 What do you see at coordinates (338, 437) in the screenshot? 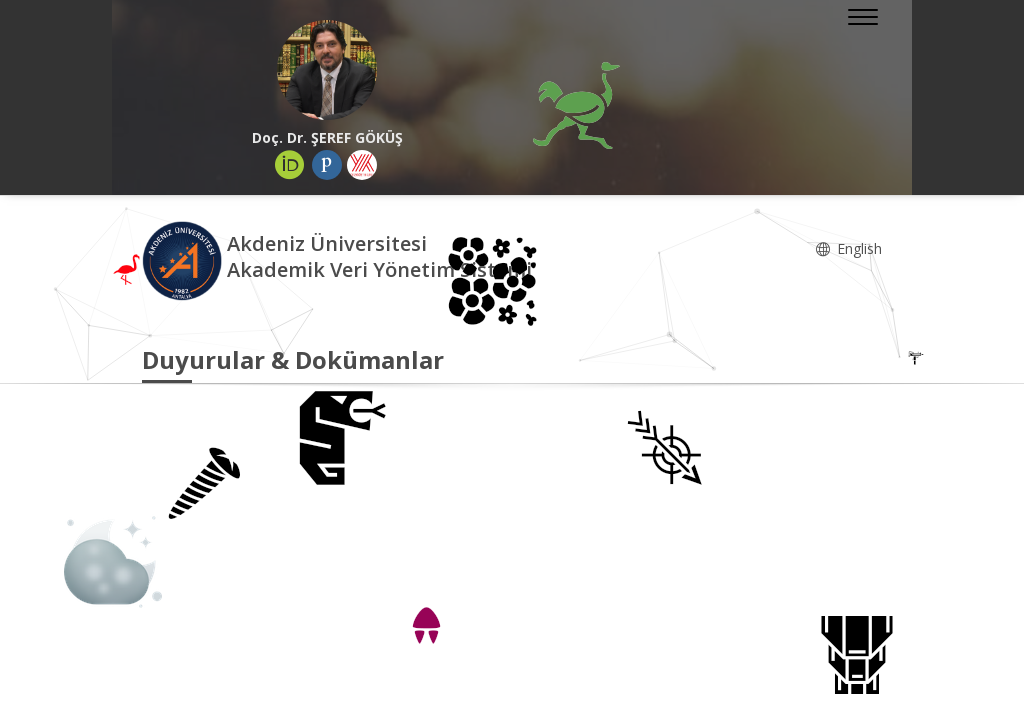
I see `access snake totem or serpent-themed game content` at bounding box center [338, 437].